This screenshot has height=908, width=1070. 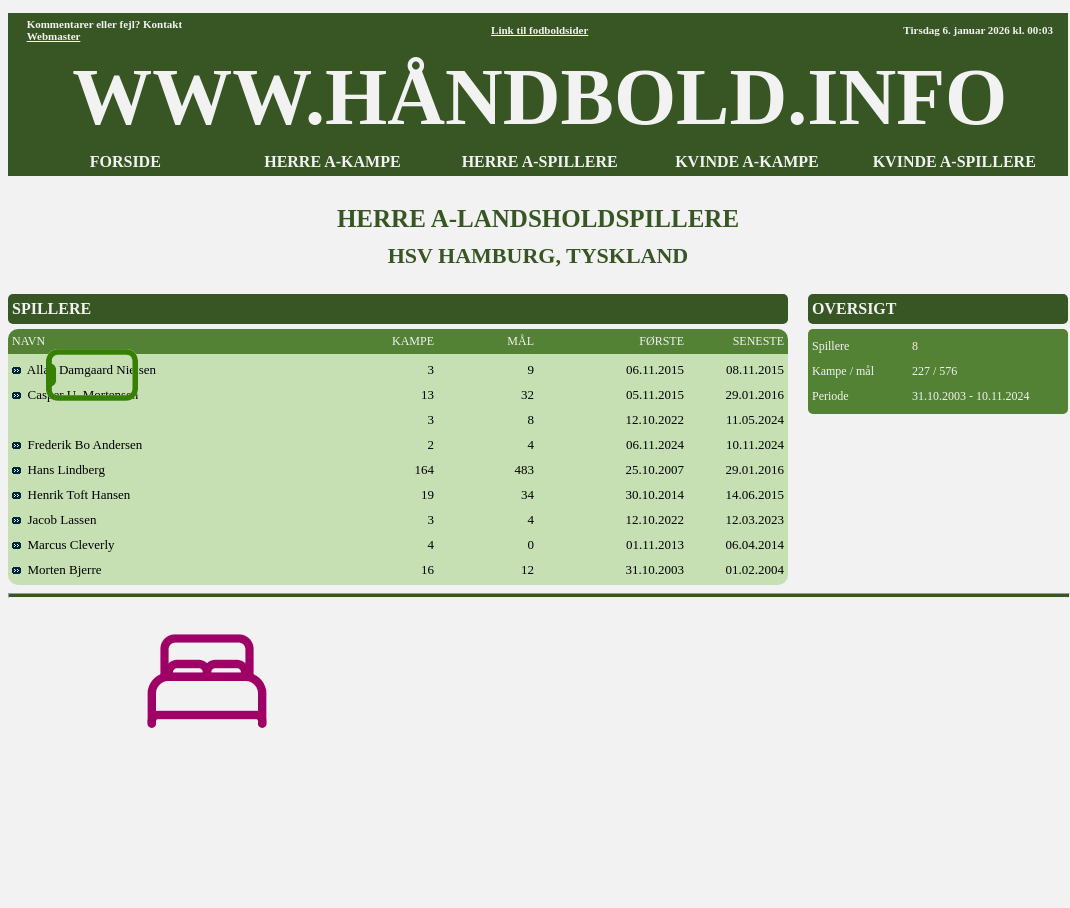 I want to click on rotate device to landscape mode, so click(x=92, y=375).